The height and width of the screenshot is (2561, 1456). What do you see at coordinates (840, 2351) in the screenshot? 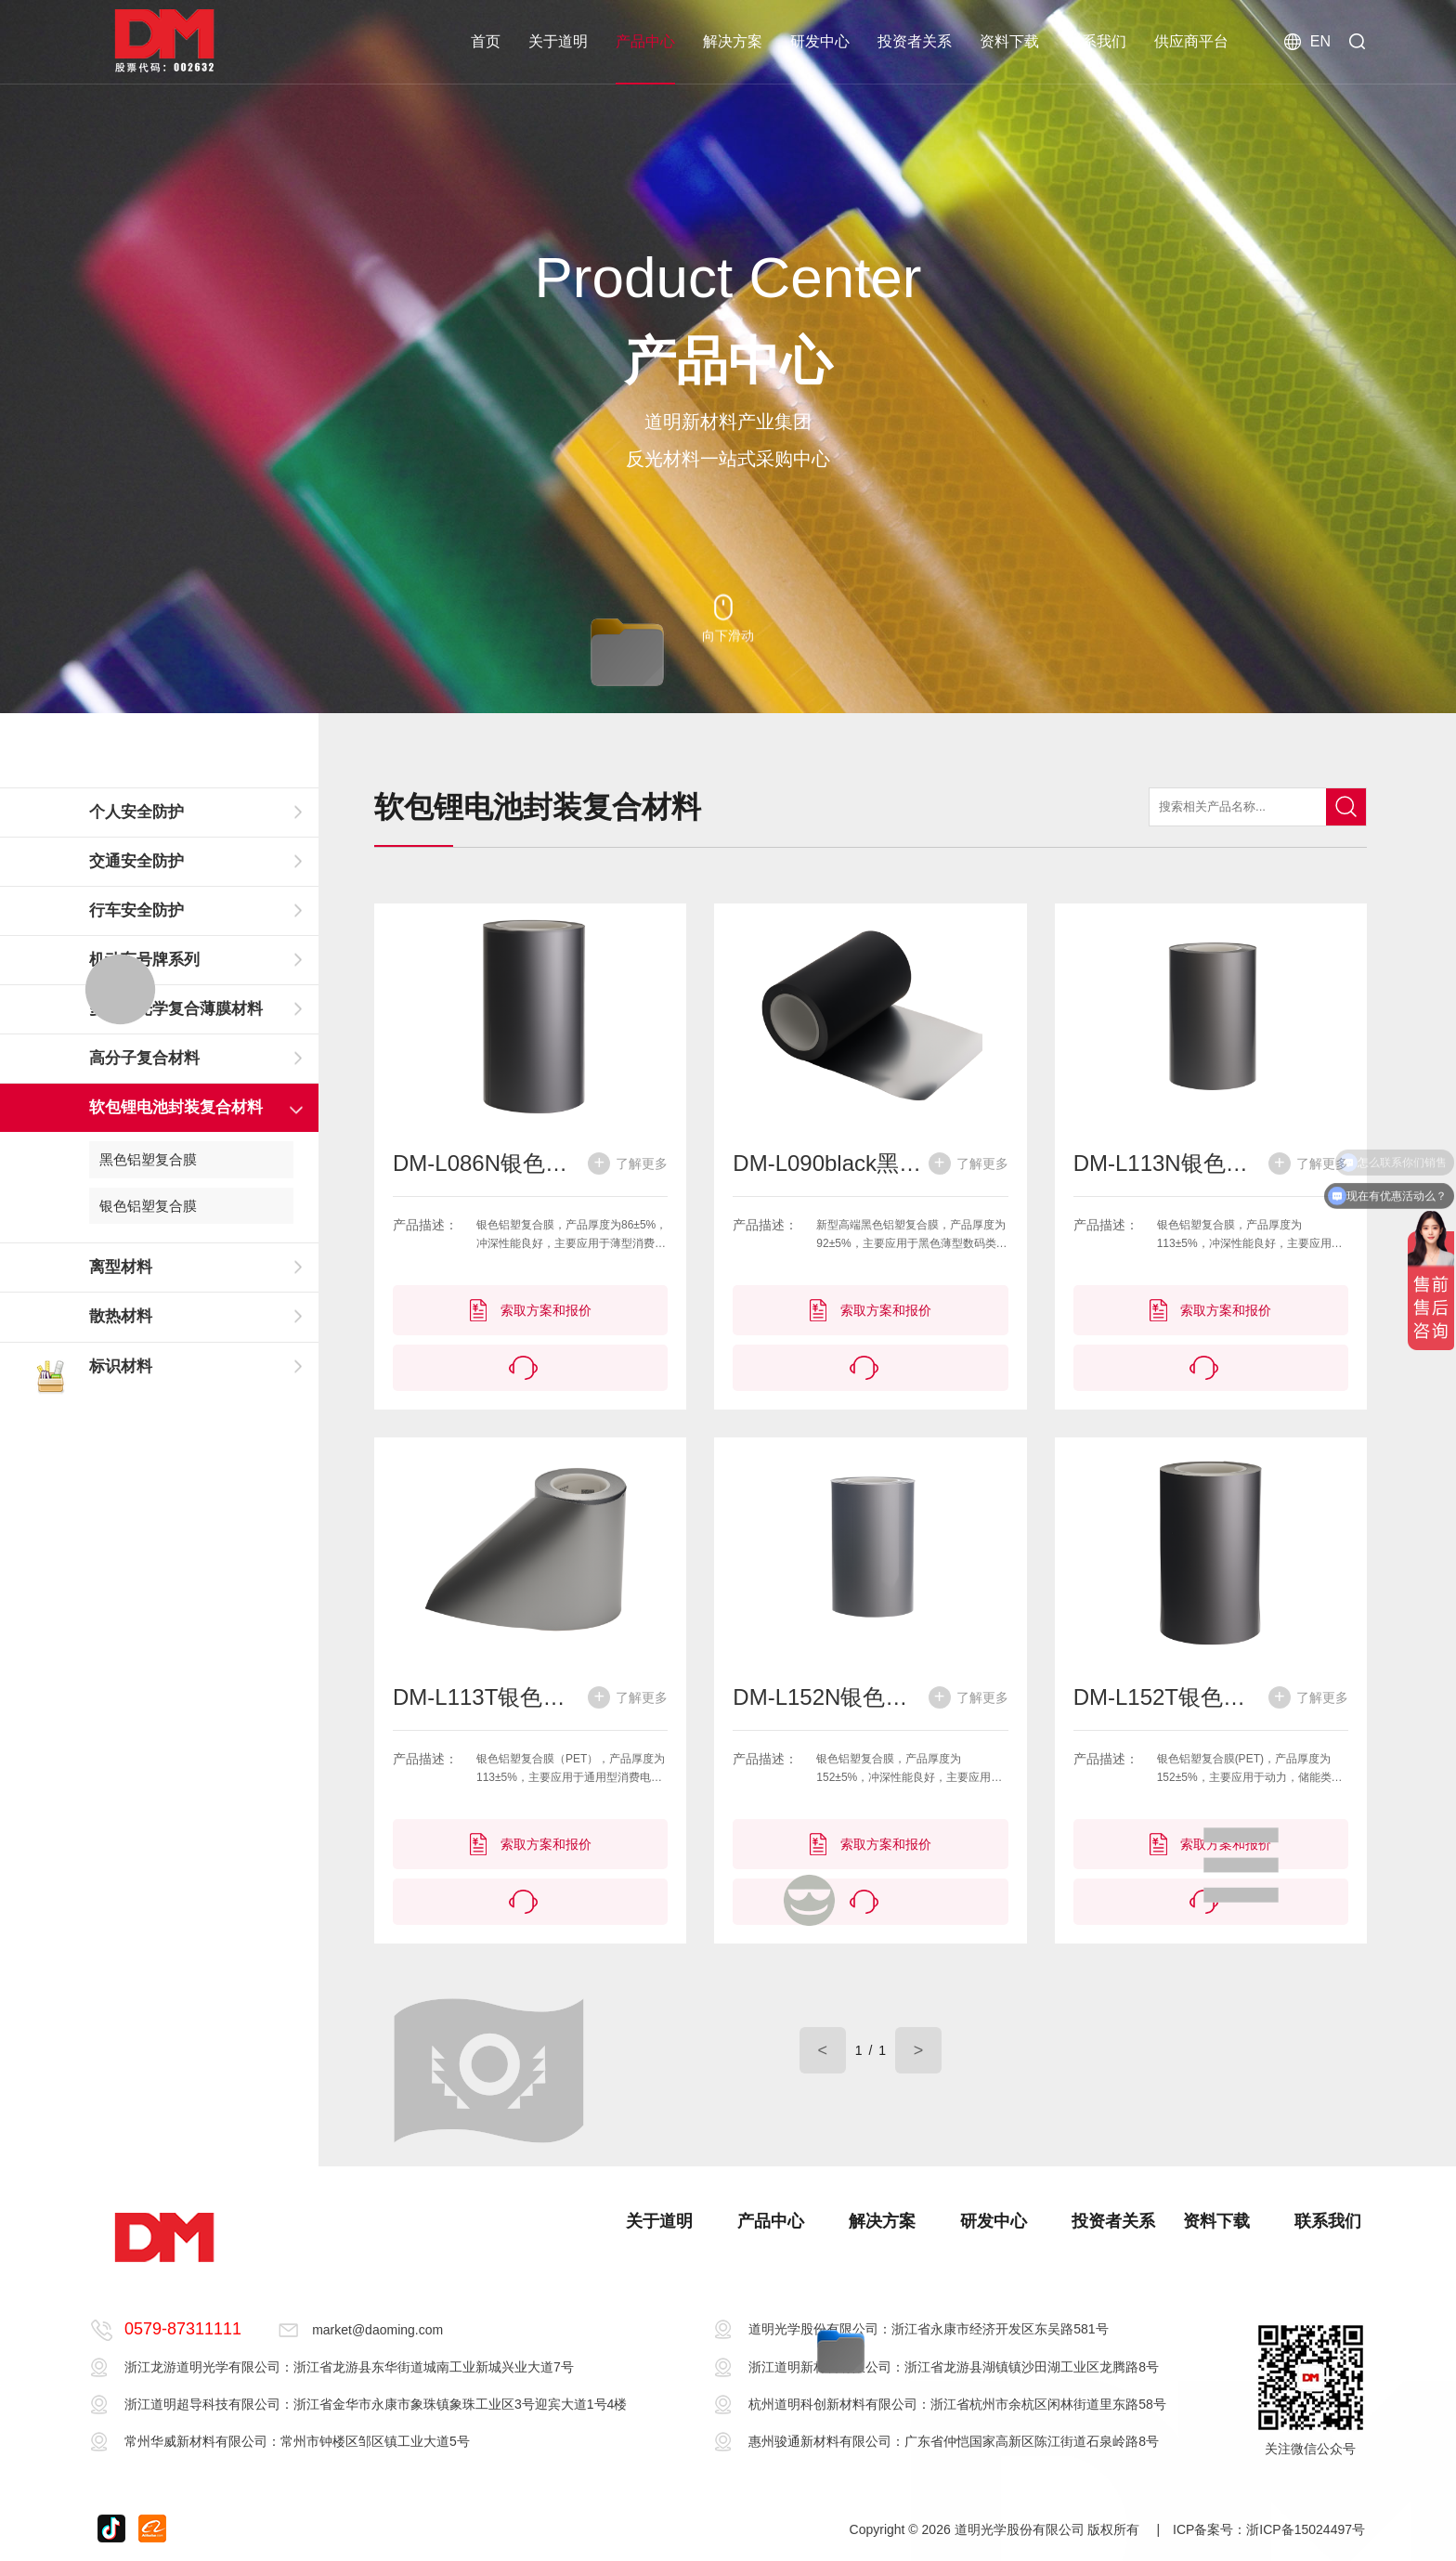
I see `open folder to view contents` at bounding box center [840, 2351].